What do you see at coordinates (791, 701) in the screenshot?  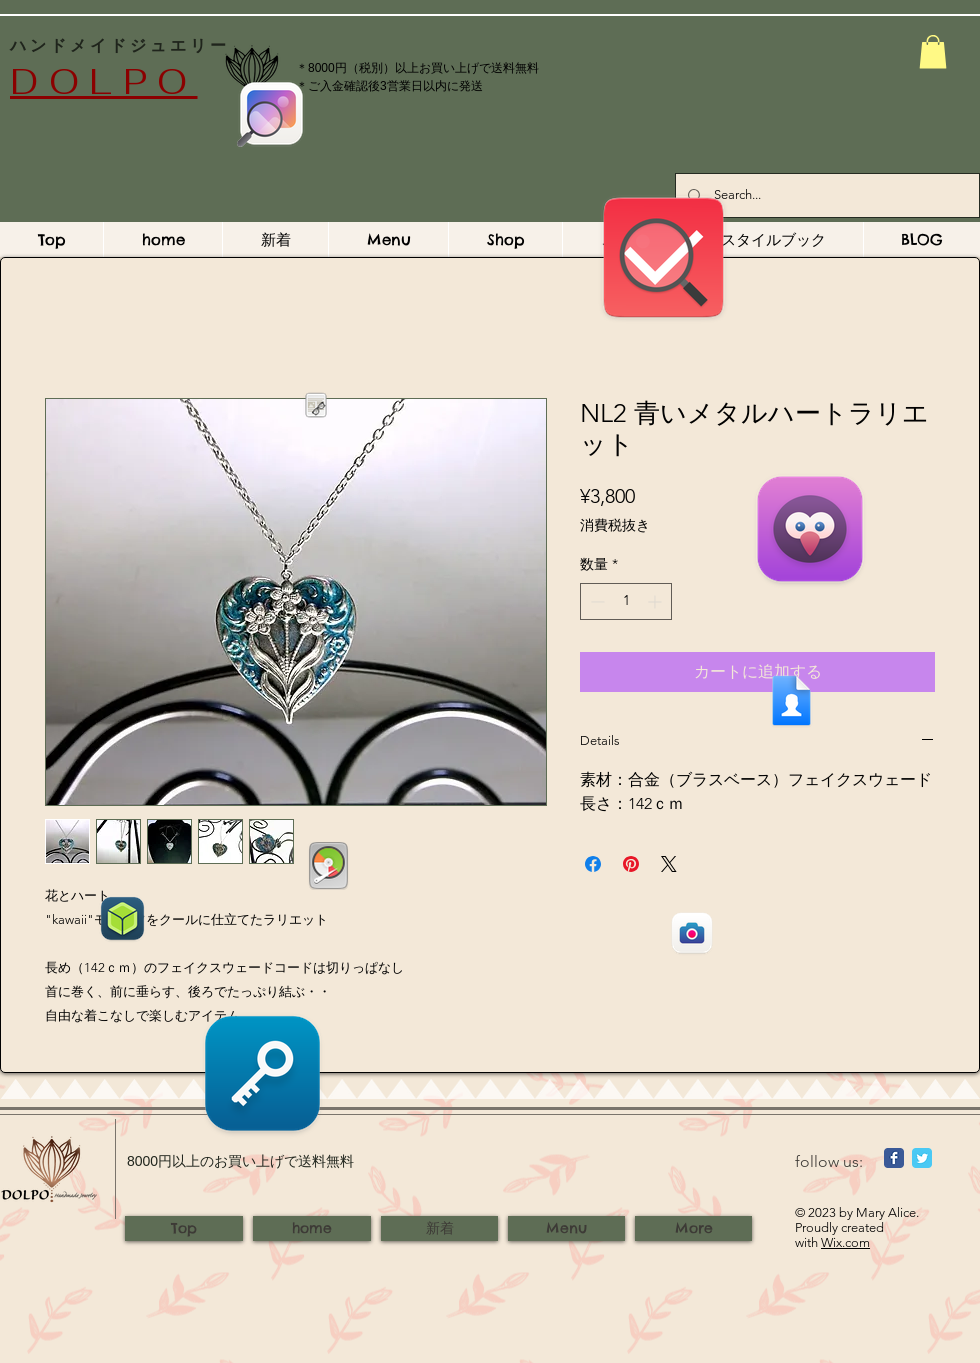 I see `open a contact file` at bounding box center [791, 701].